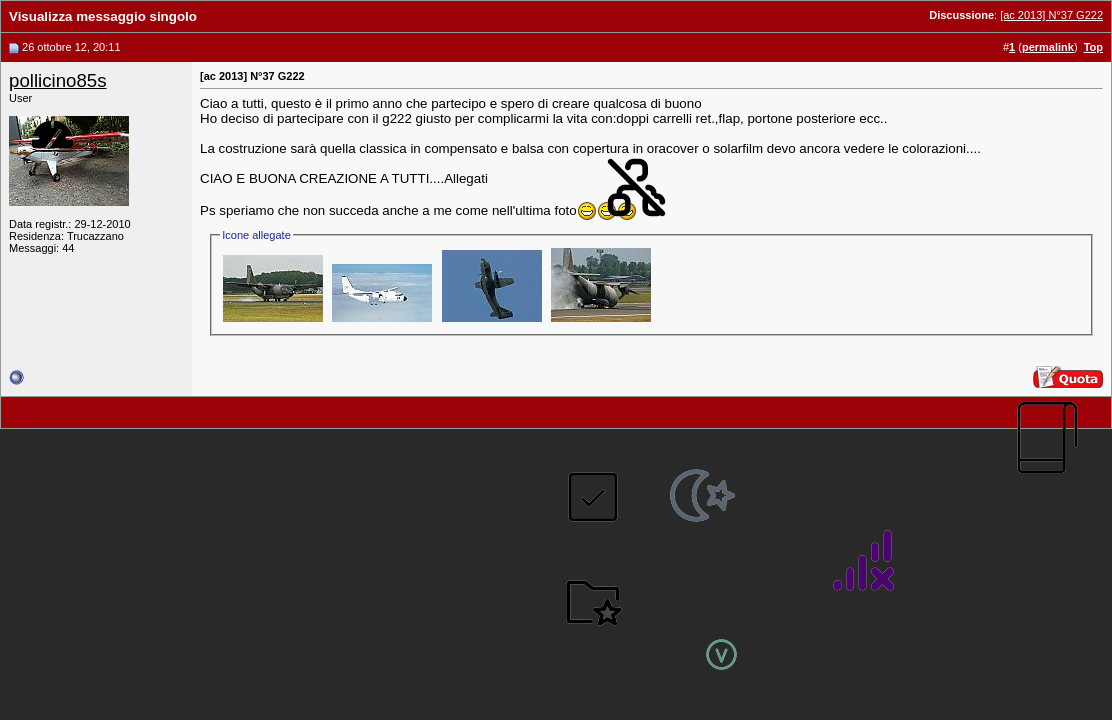 The width and height of the screenshot is (1112, 720). Describe the element at coordinates (52, 136) in the screenshot. I see `view performance metrics or speed` at that location.